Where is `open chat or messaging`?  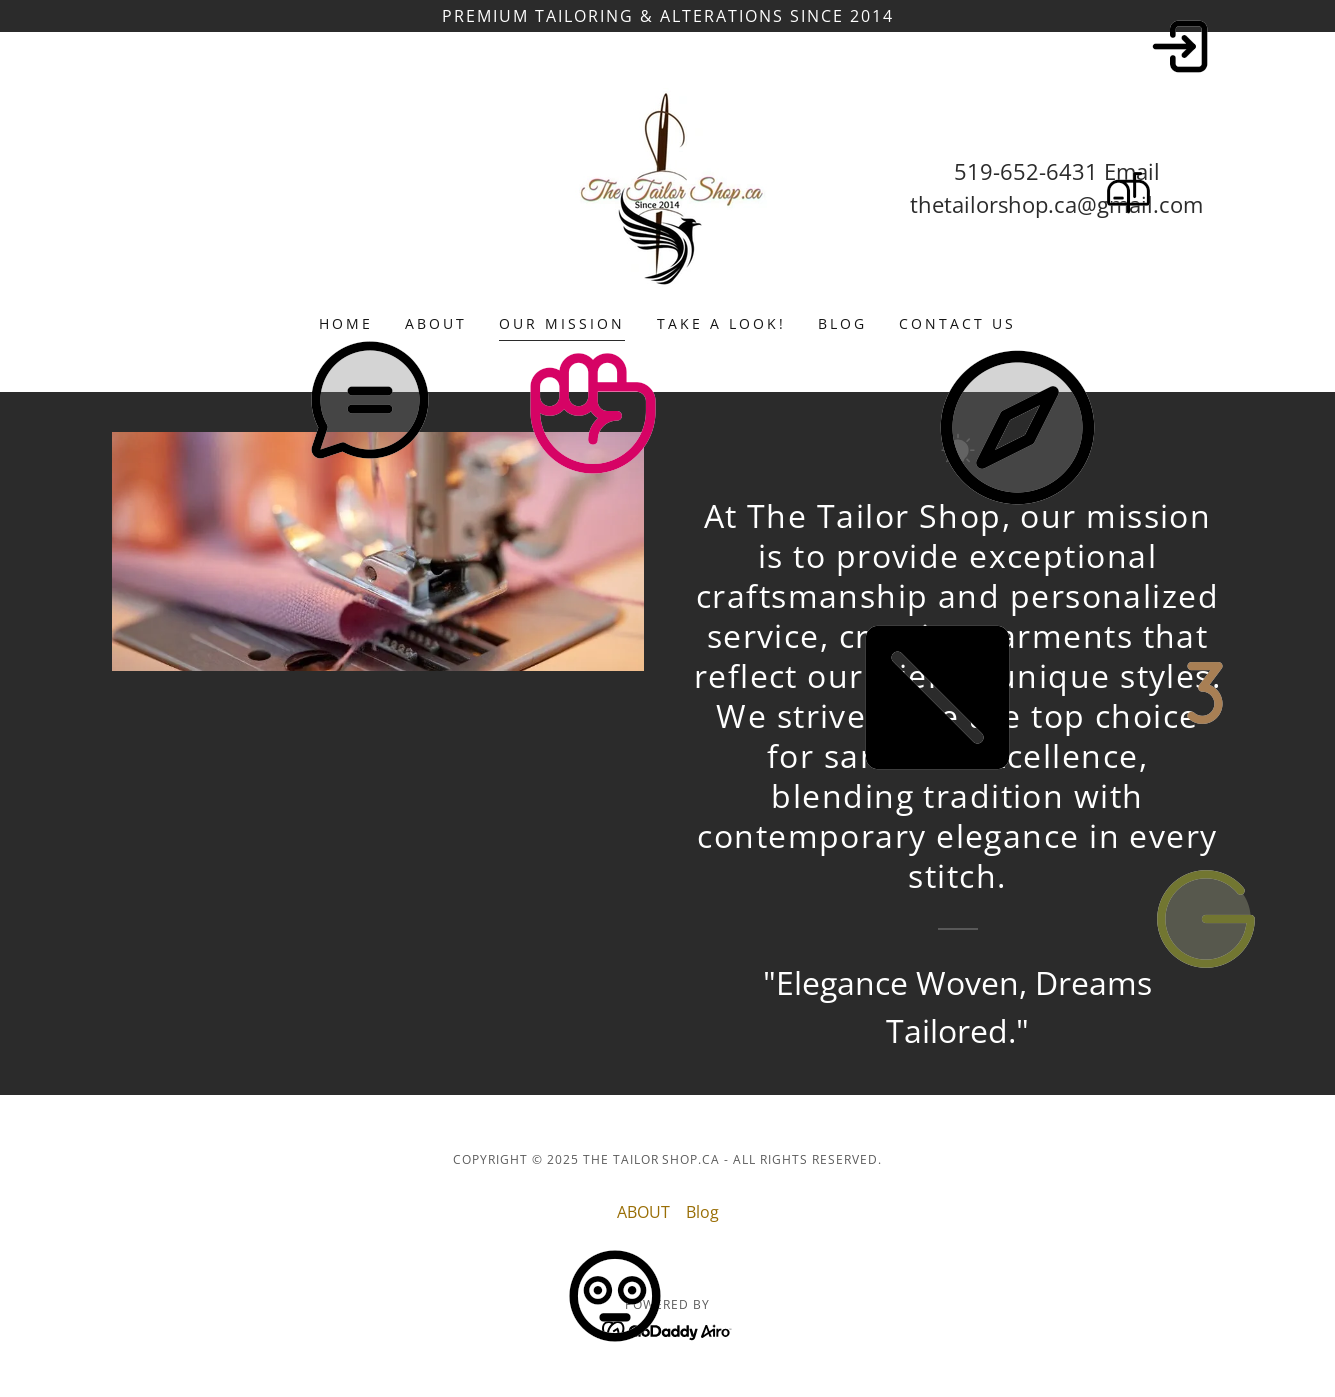
open chat or messaging is located at coordinates (370, 400).